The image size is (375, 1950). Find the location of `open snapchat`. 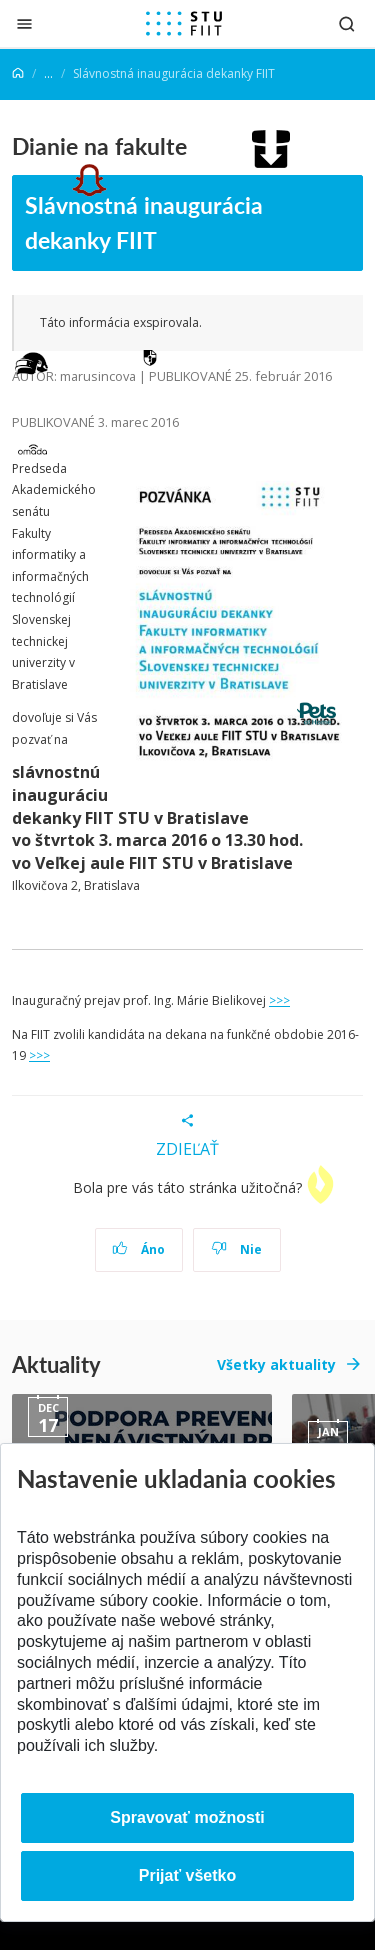

open snapchat is located at coordinates (89, 179).